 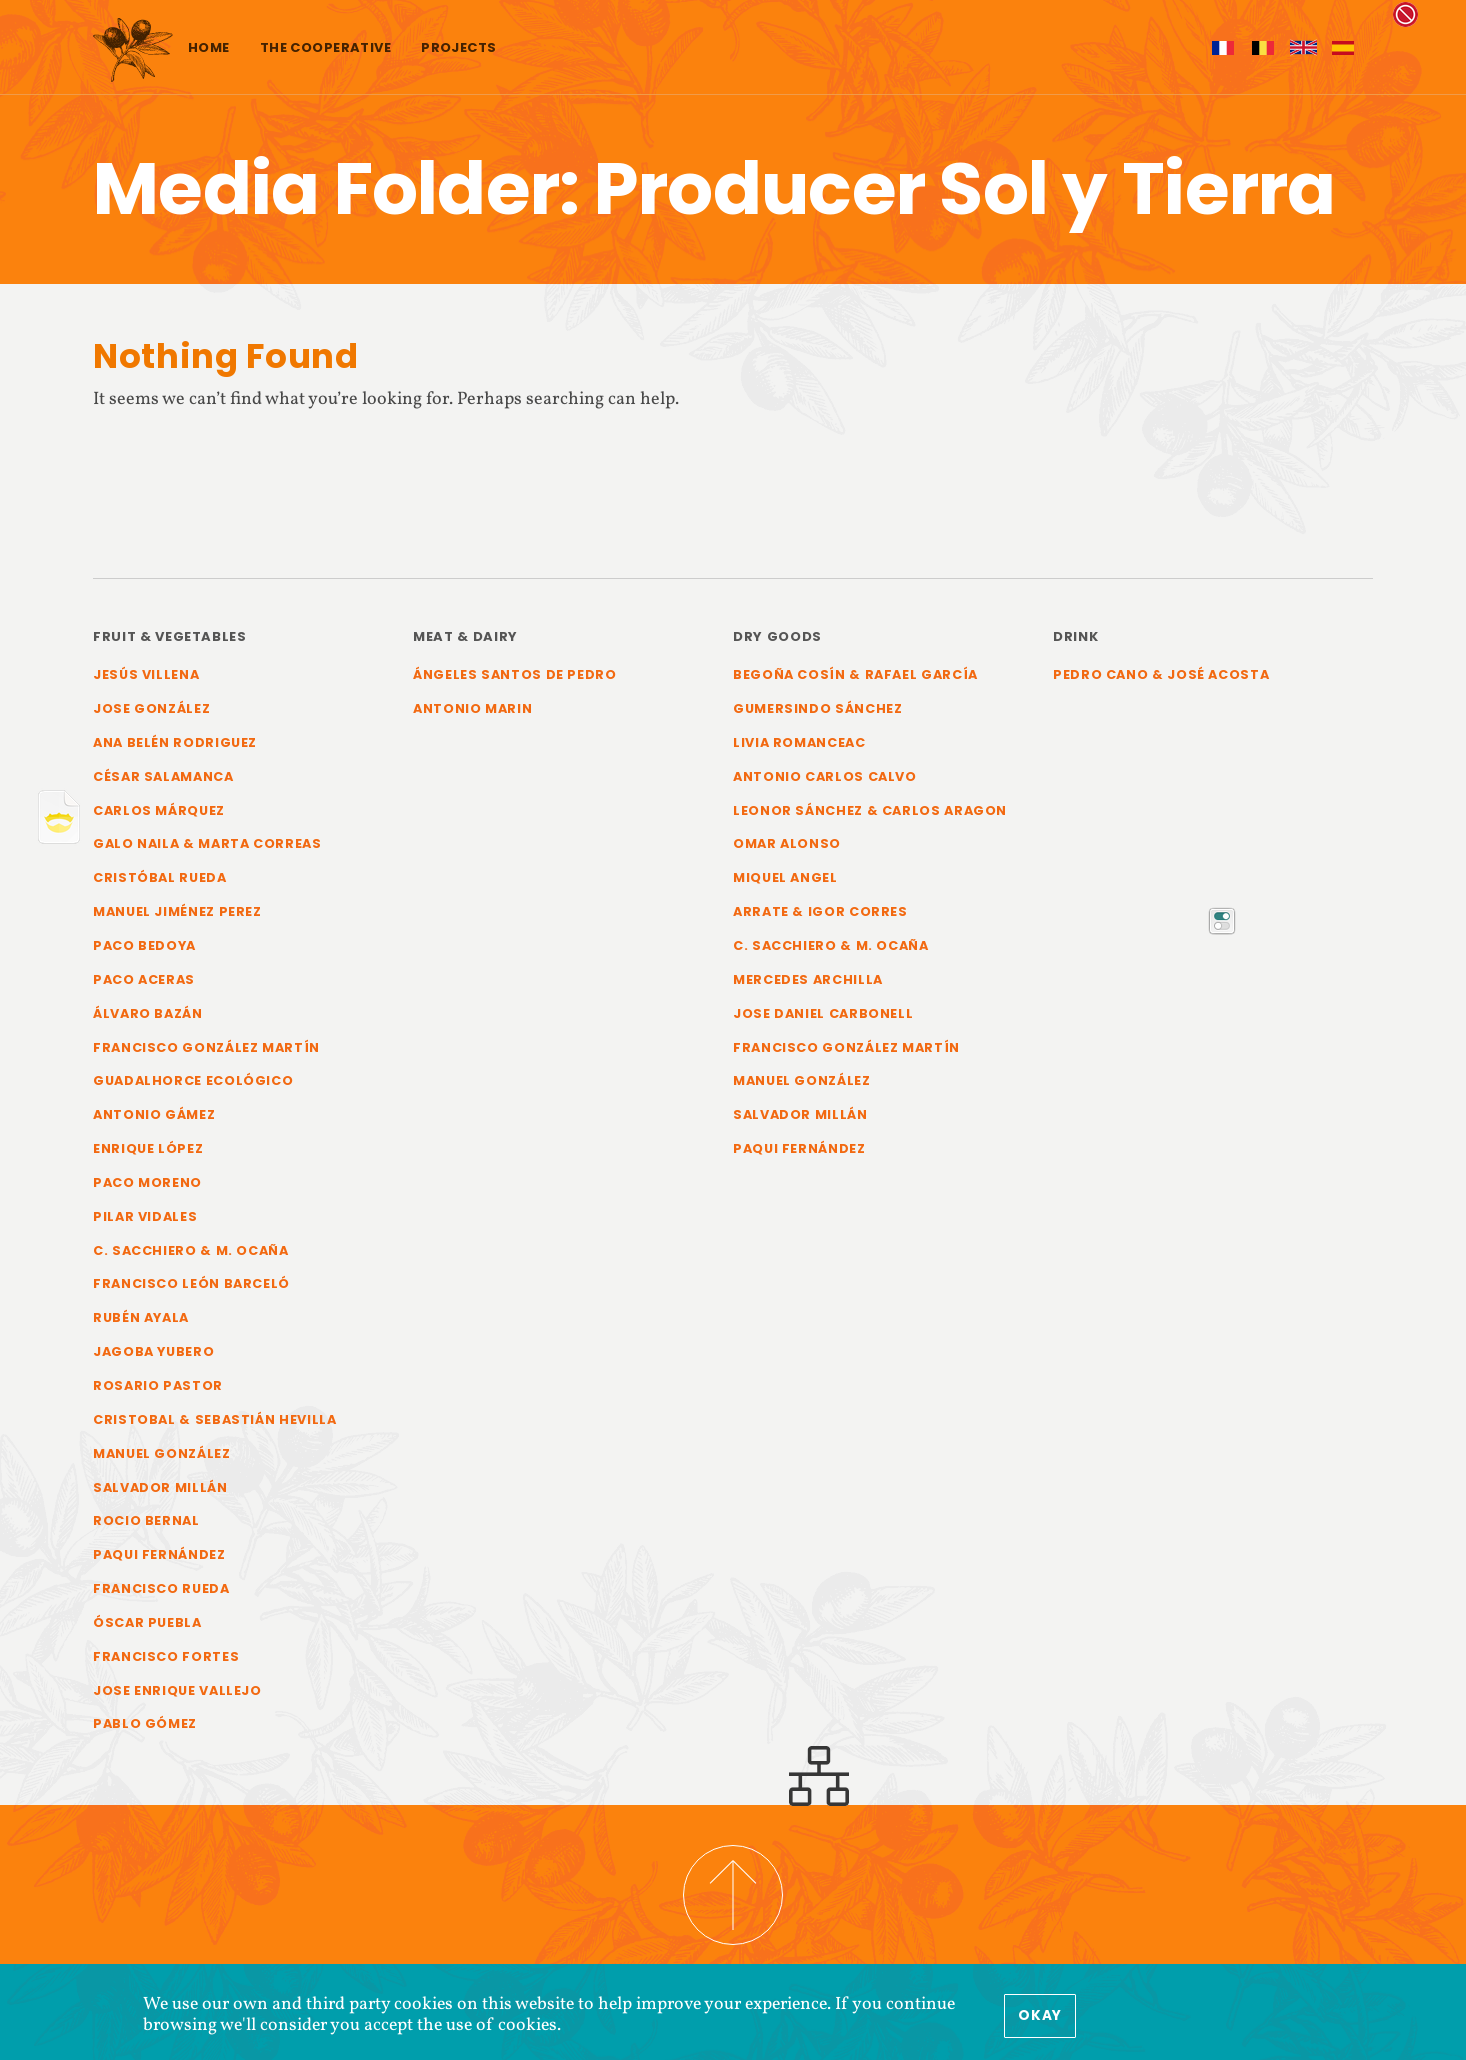 What do you see at coordinates (1222, 921) in the screenshot?
I see `open gnome tweaks settings` at bounding box center [1222, 921].